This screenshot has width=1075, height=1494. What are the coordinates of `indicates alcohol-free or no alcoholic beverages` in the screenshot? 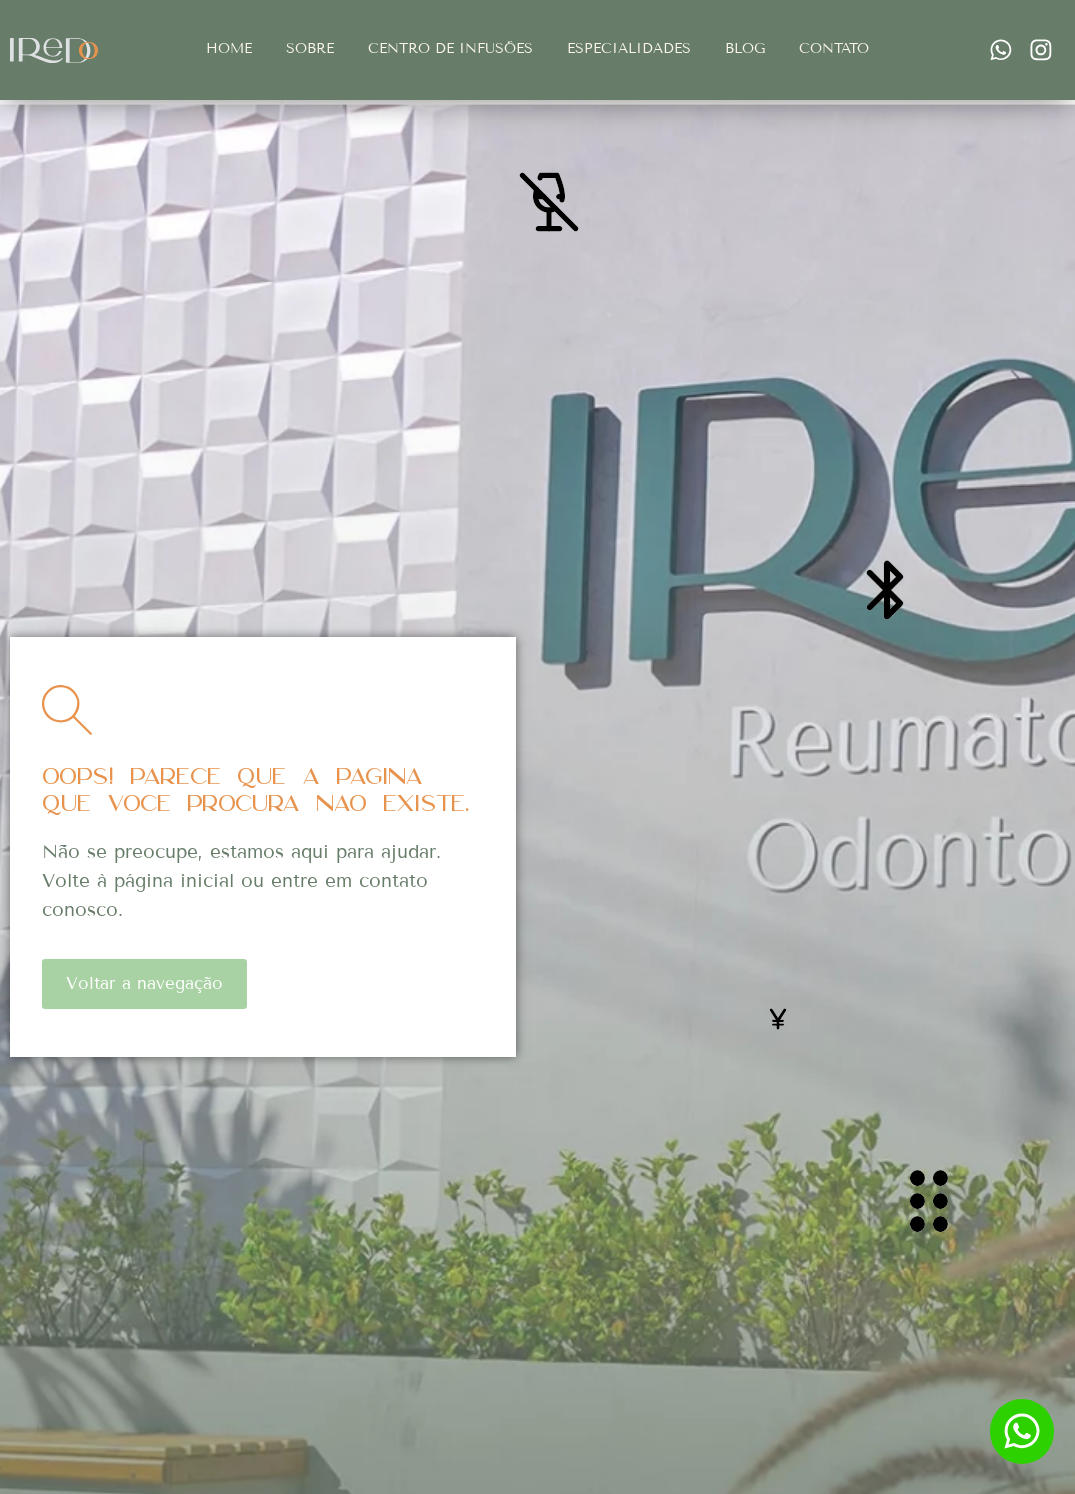 It's located at (549, 202).